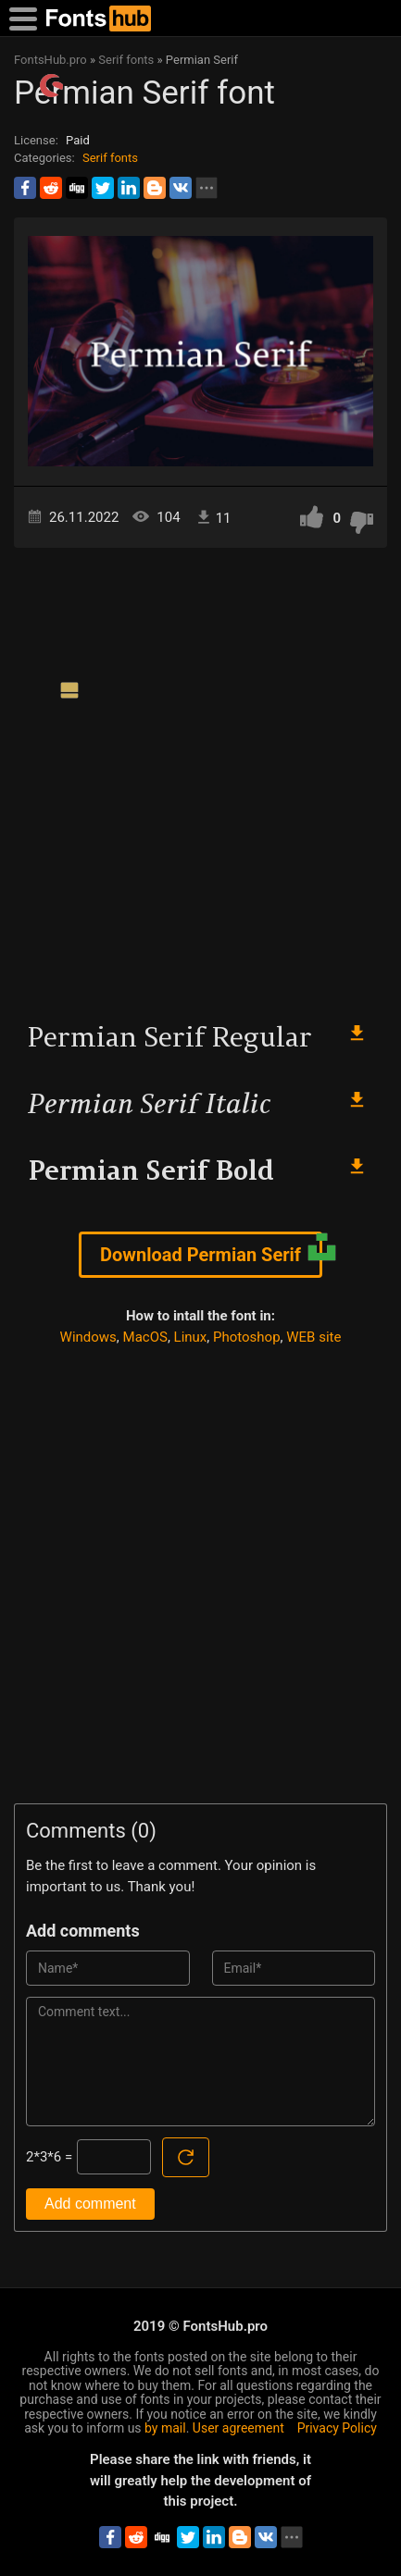 This screenshot has height=2576, width=401. Describe the element at coordinates (51, 85) in the screenshot. I see `Shopware e-commerce platform logo` at that location.